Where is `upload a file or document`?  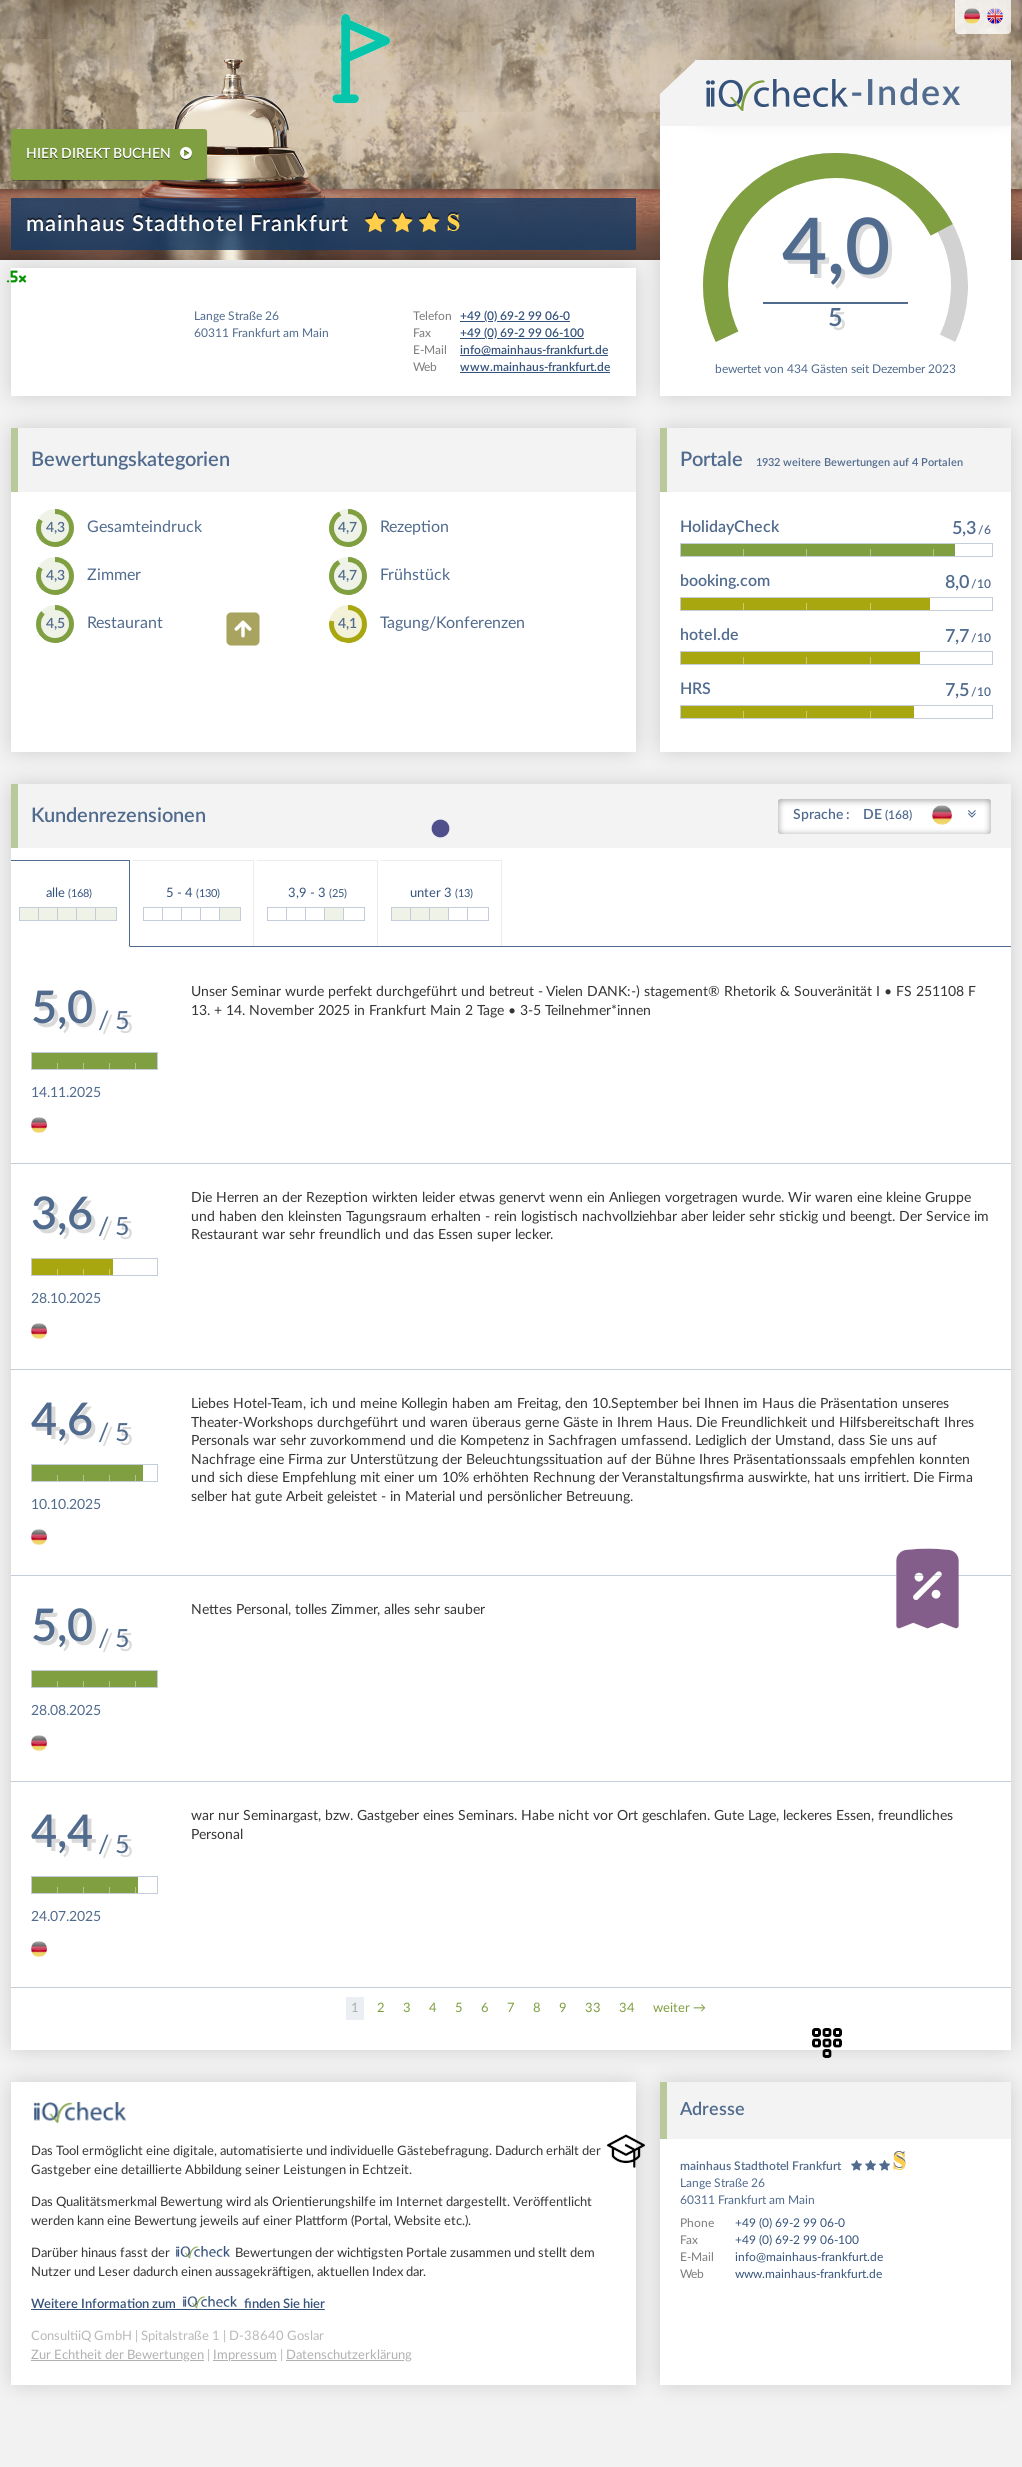
upload a file or document is located at coordinates (243, 629).